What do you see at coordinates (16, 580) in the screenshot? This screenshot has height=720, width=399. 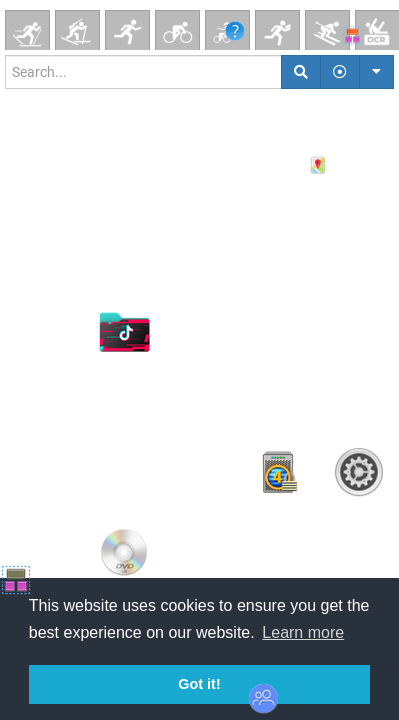 I see `select all items in the current view` at bounding box center [16, 580].